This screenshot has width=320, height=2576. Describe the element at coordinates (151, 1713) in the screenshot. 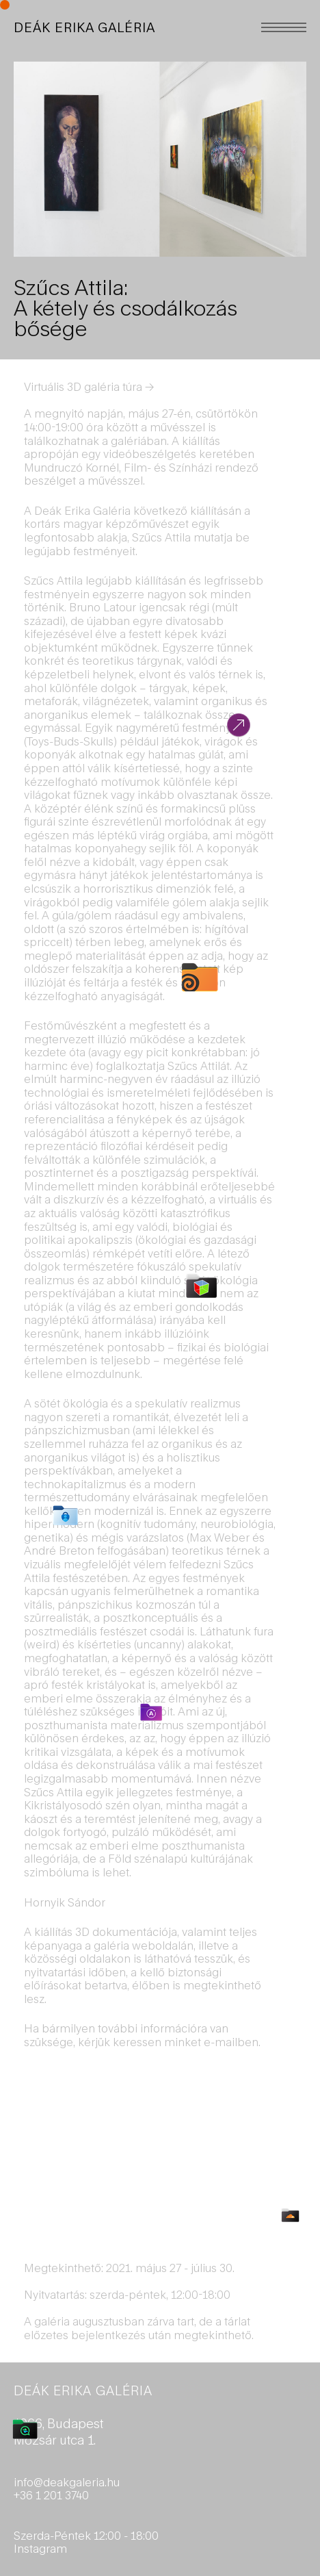

I see `open apollo app files folder` at that location.